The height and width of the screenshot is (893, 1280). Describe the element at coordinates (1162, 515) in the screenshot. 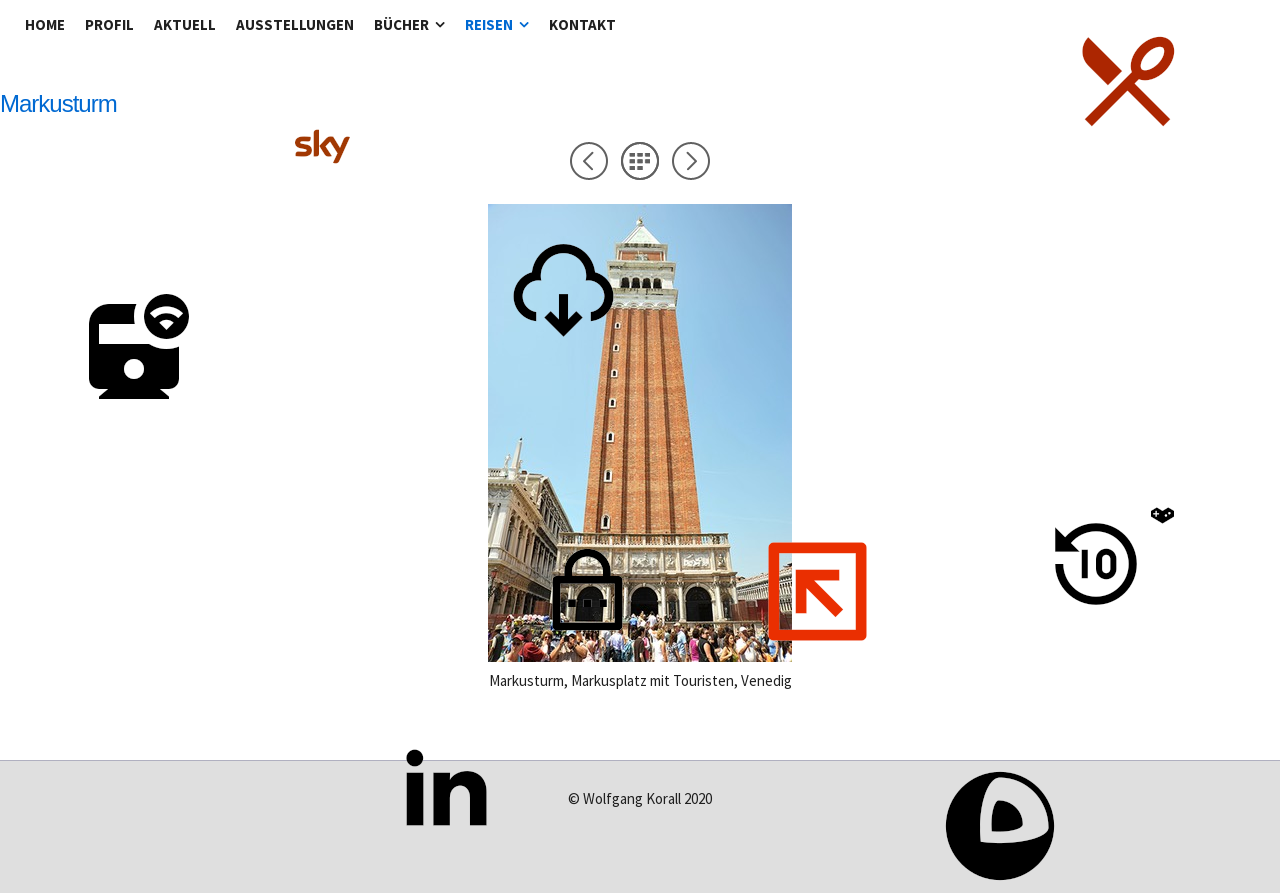

I see `open YouTube Gaming app` at that location.